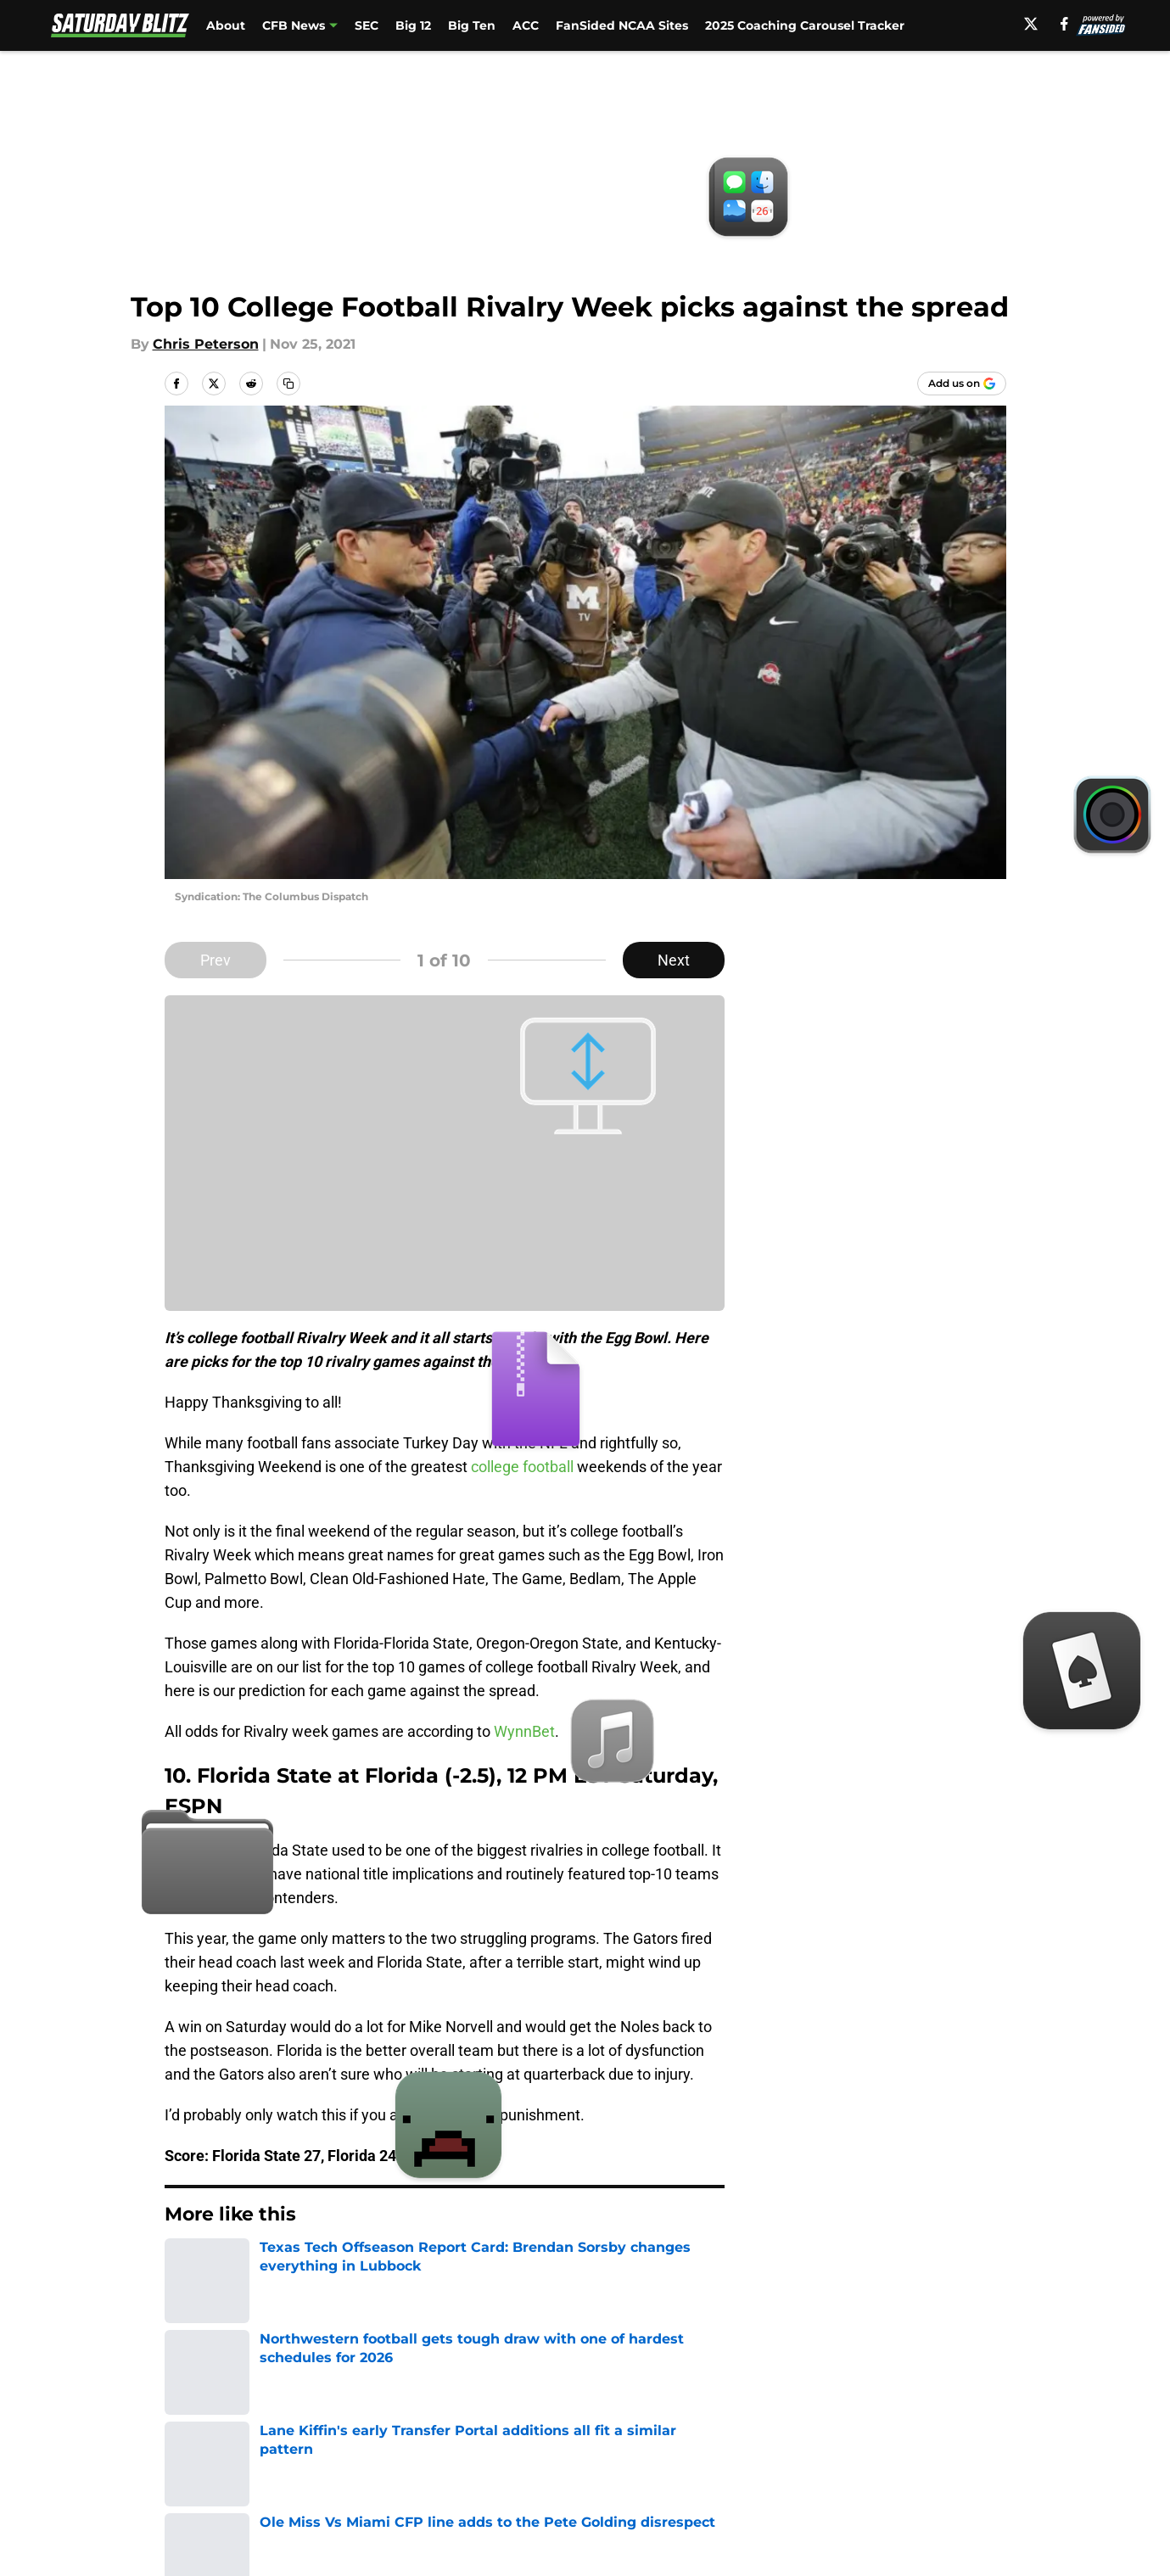 The height and width of the screenshot is (2576, 1170). What do you see at coordinates (612, 1740) in the screenshot?
I see `open the Music app` at bounding box center [612, 1740].